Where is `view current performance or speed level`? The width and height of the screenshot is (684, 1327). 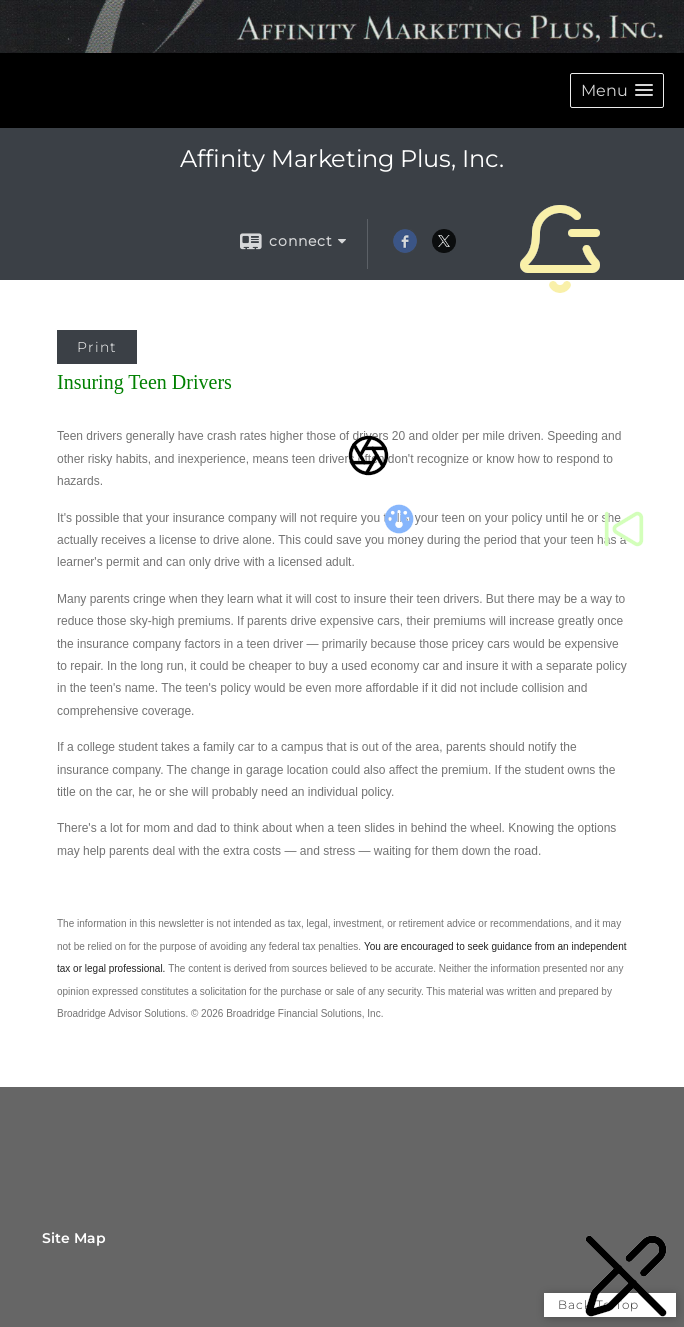 view current performance or speed level is located at coordinates (399, 519).